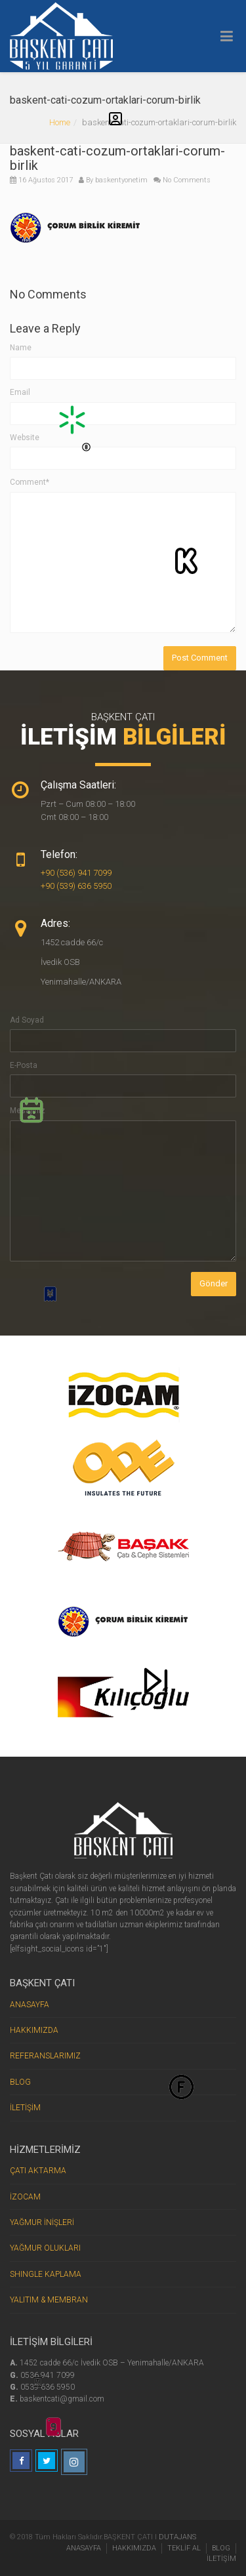 This screenshot has width=246, height=2576. What do you see at coordinates (50, 1294) in the screenshot?
I see `view yen currency receipt` at bounding box center [50, 1294].